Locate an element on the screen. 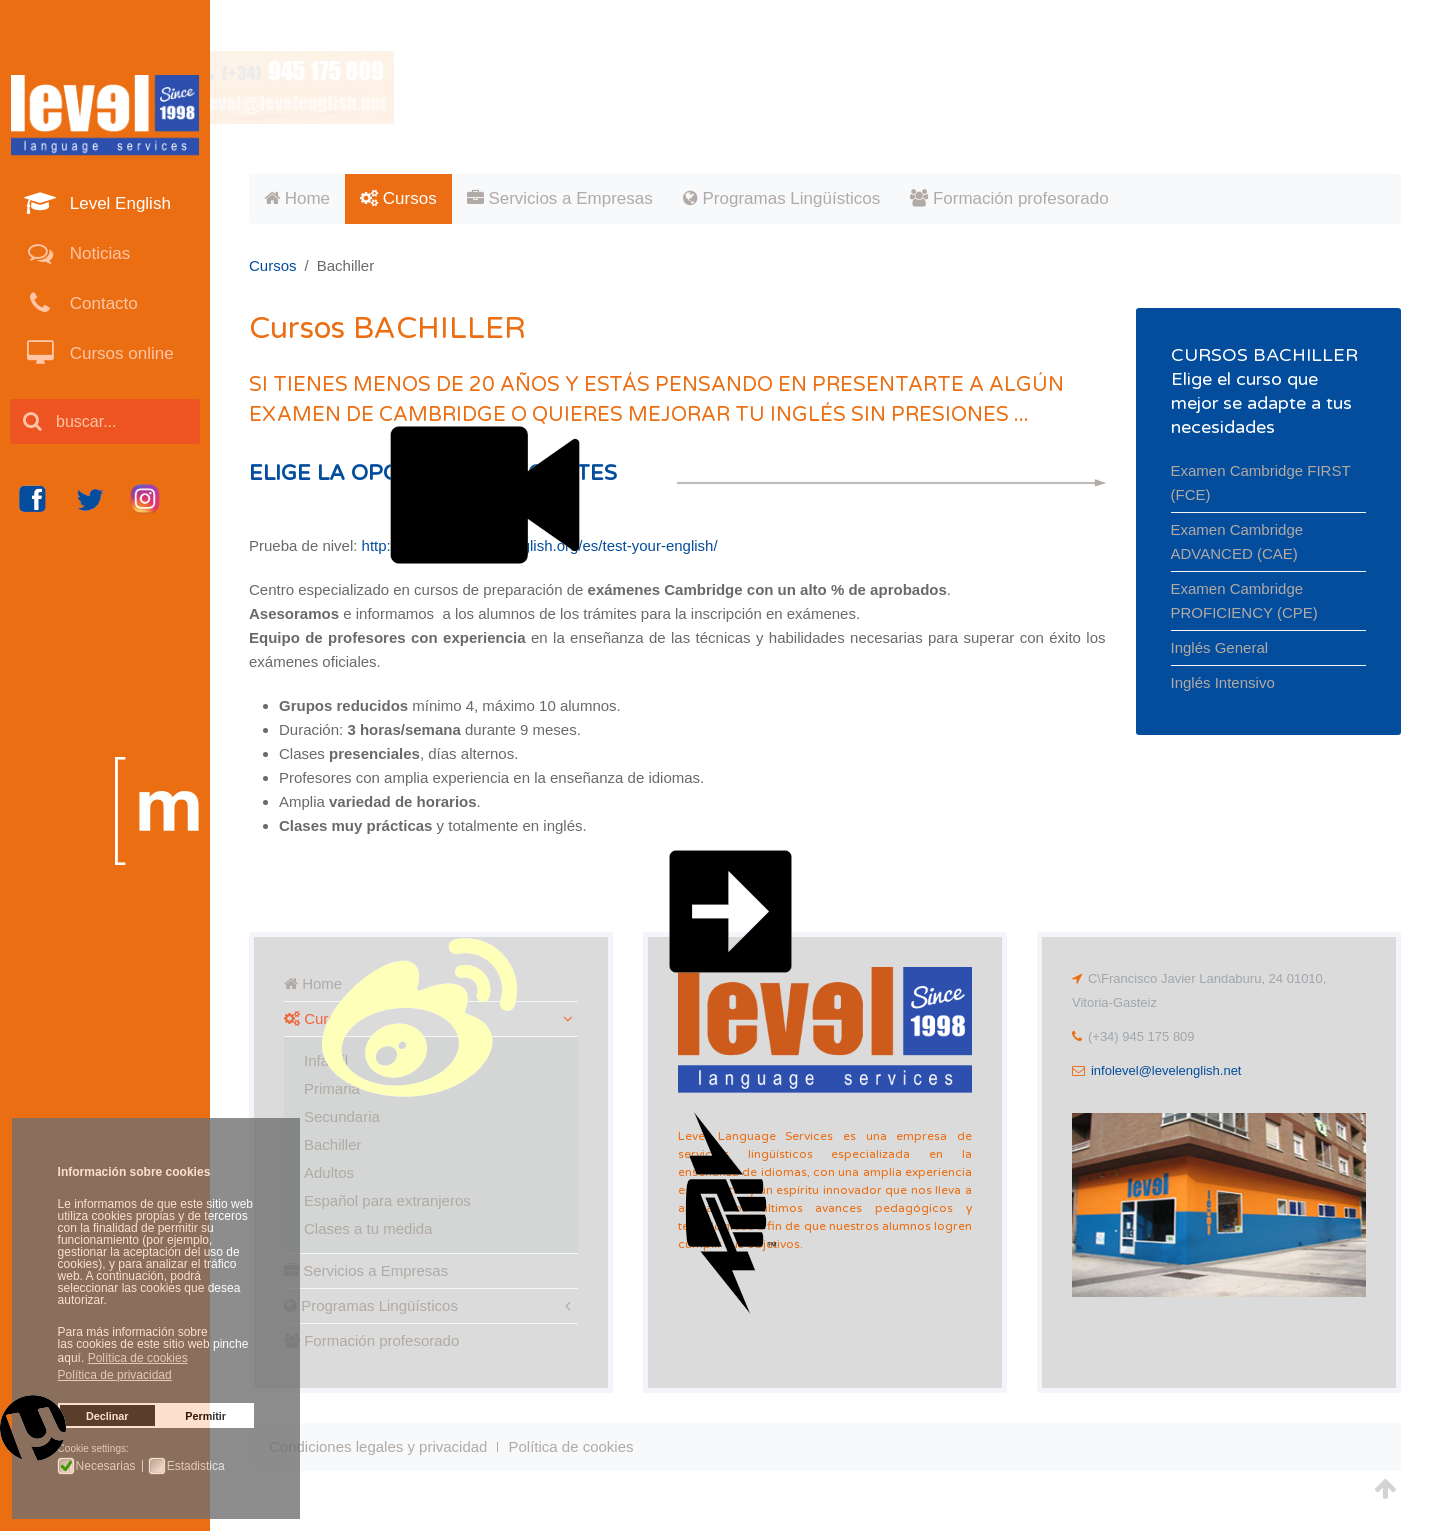  pantheon website hosting platform logo is located at coordinates (731, 1213).